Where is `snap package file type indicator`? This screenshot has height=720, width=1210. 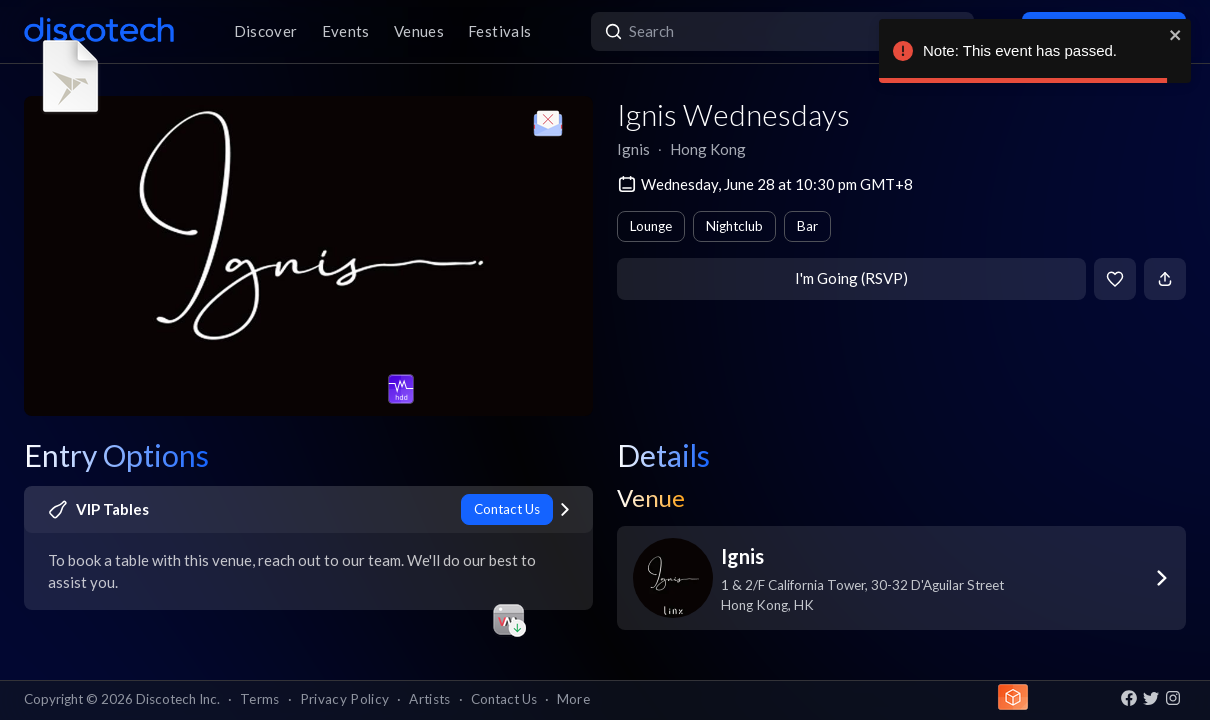 snap package file type indicator is located at coordinates (70, 77).